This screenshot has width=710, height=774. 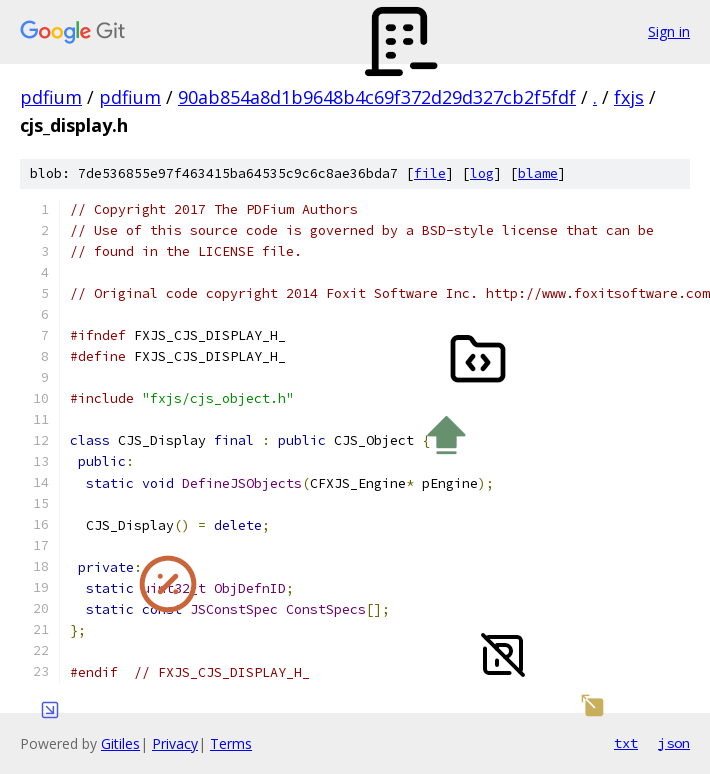 What do you see at coordinates (592, 705) in the screenshot?
I see `open link in new window` at bounding box center [592, 705].